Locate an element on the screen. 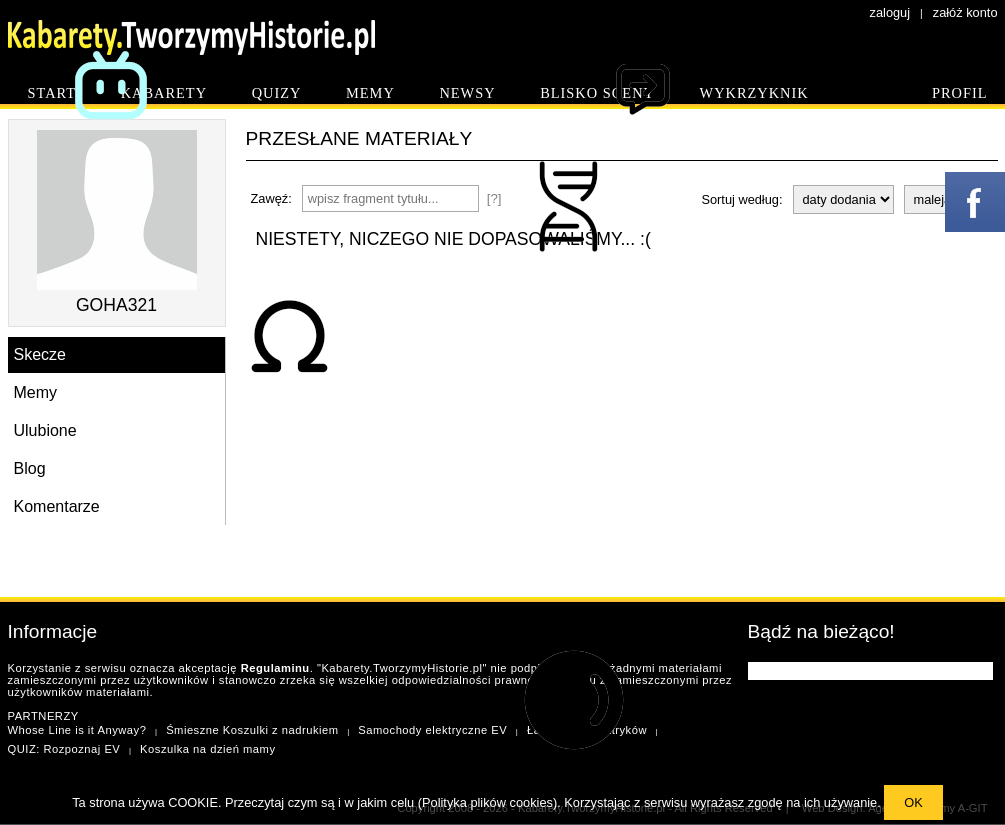 This screenshot has height=825, width=1005. open bilibili video streaming app is located at coordinates (111, 87).